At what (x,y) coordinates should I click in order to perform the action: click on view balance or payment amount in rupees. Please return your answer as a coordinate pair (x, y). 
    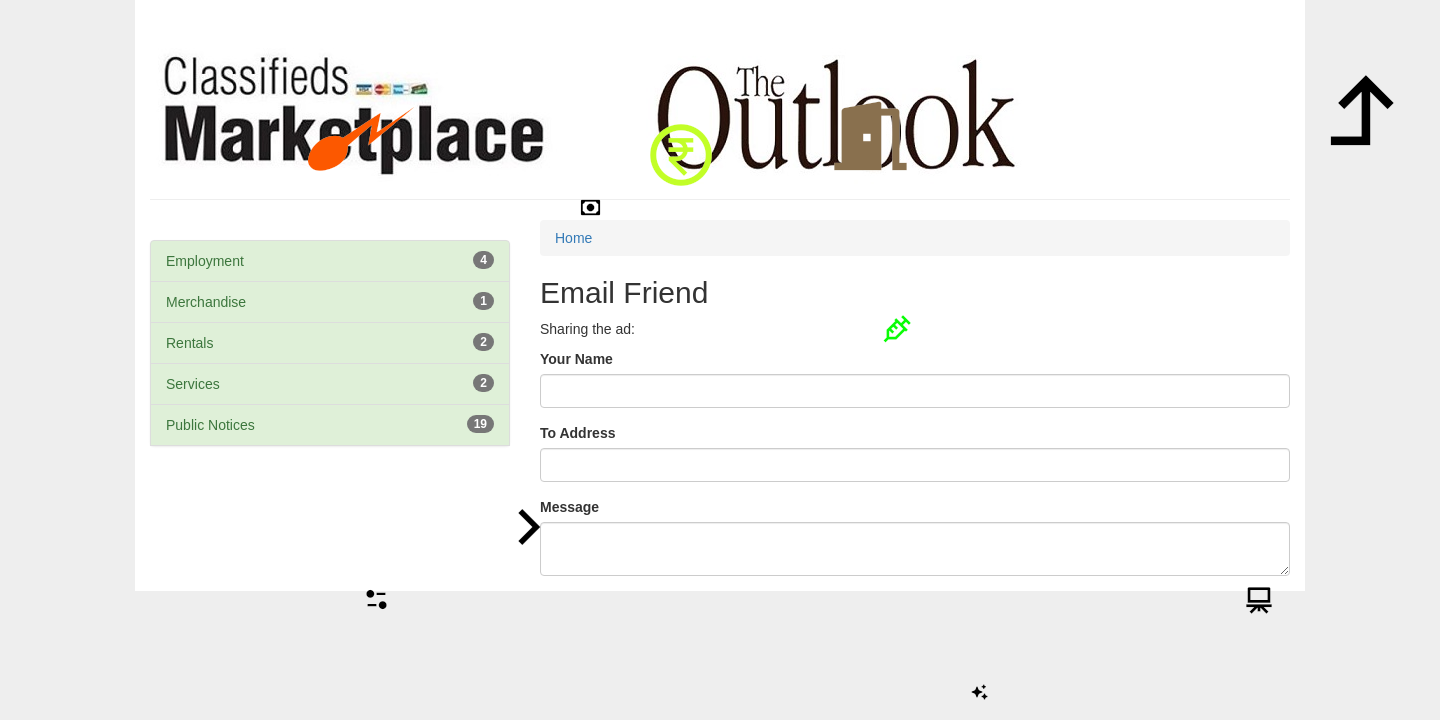
    Looking at the image, I should click on (681, 155).